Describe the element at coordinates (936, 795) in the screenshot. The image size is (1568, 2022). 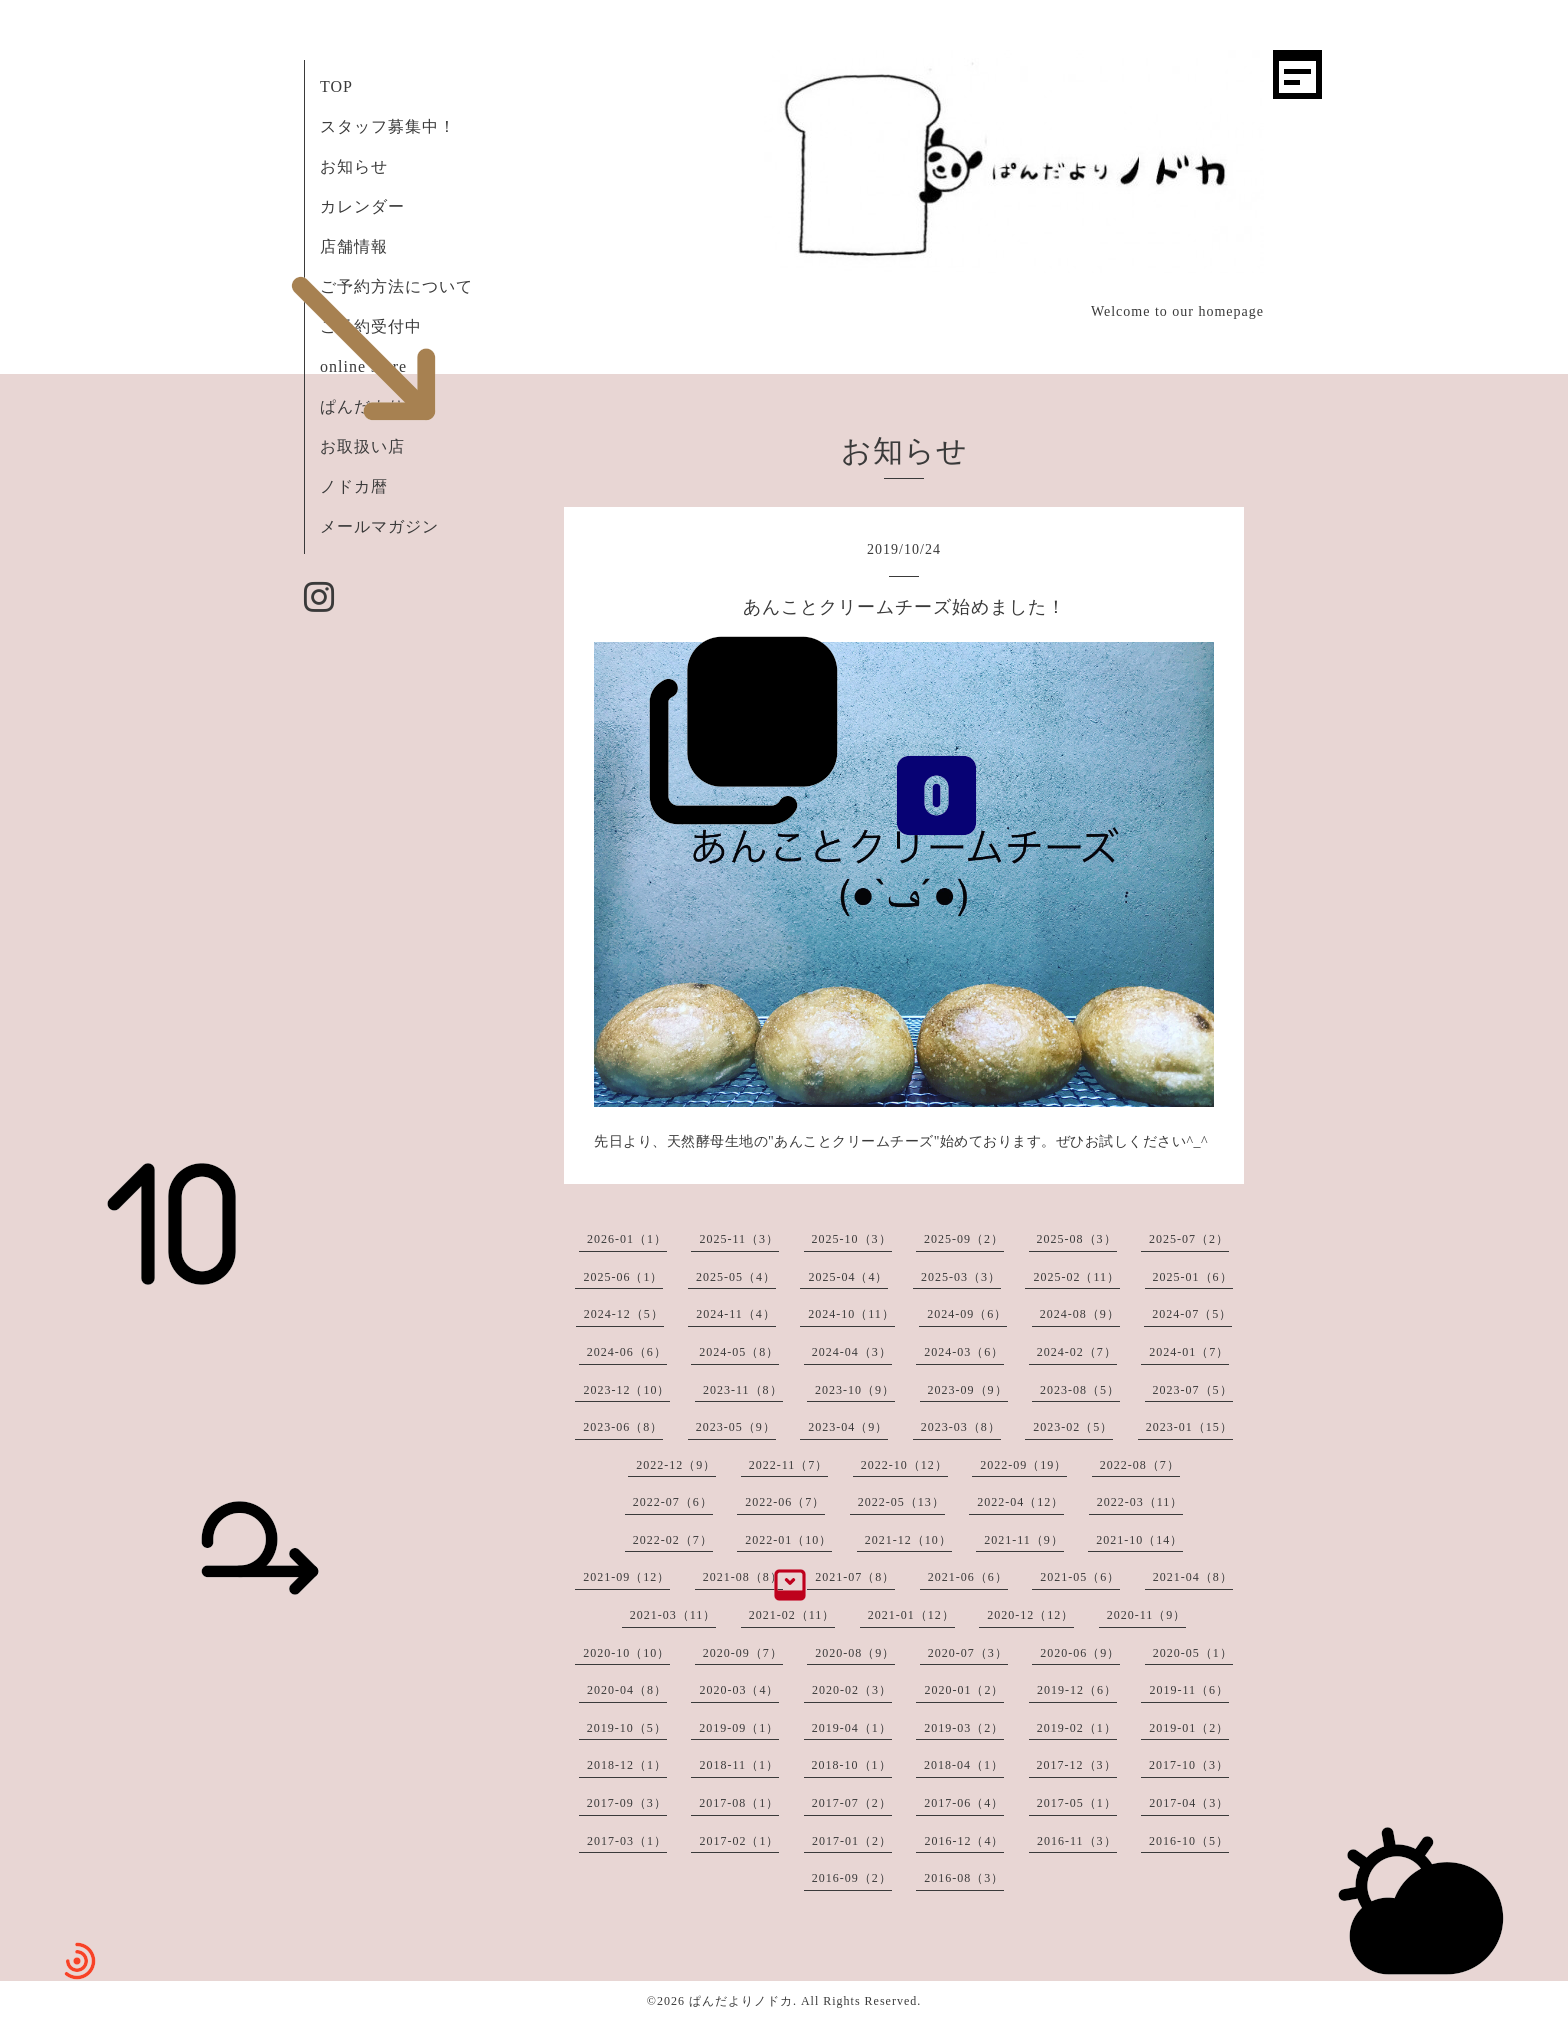
I see `indicates the letter "o" or zero value` at that location.